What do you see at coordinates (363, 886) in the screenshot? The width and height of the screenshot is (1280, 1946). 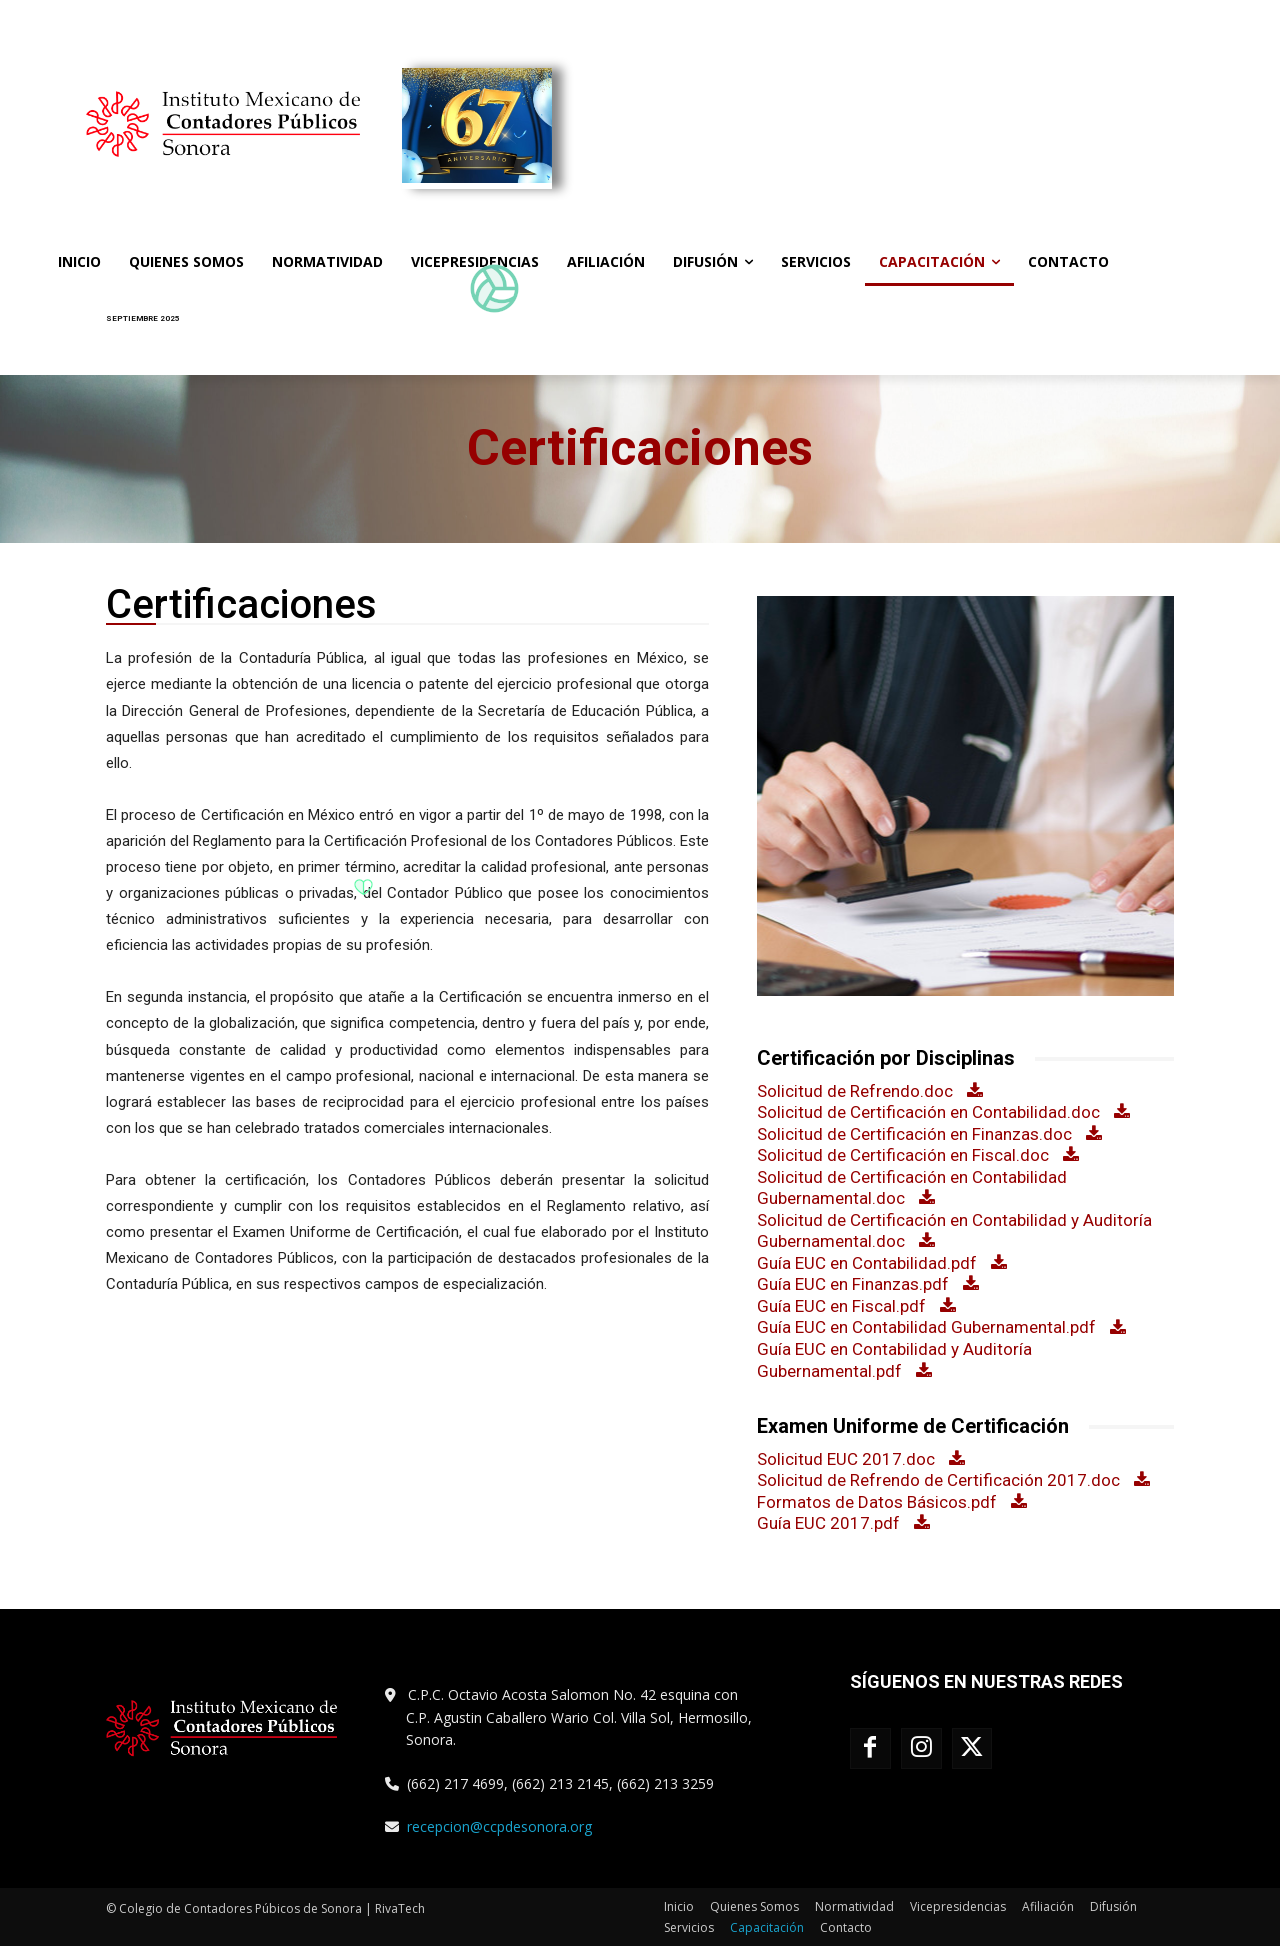 I see `indicates partial like or favorite status` at bounding box center [363, 886].